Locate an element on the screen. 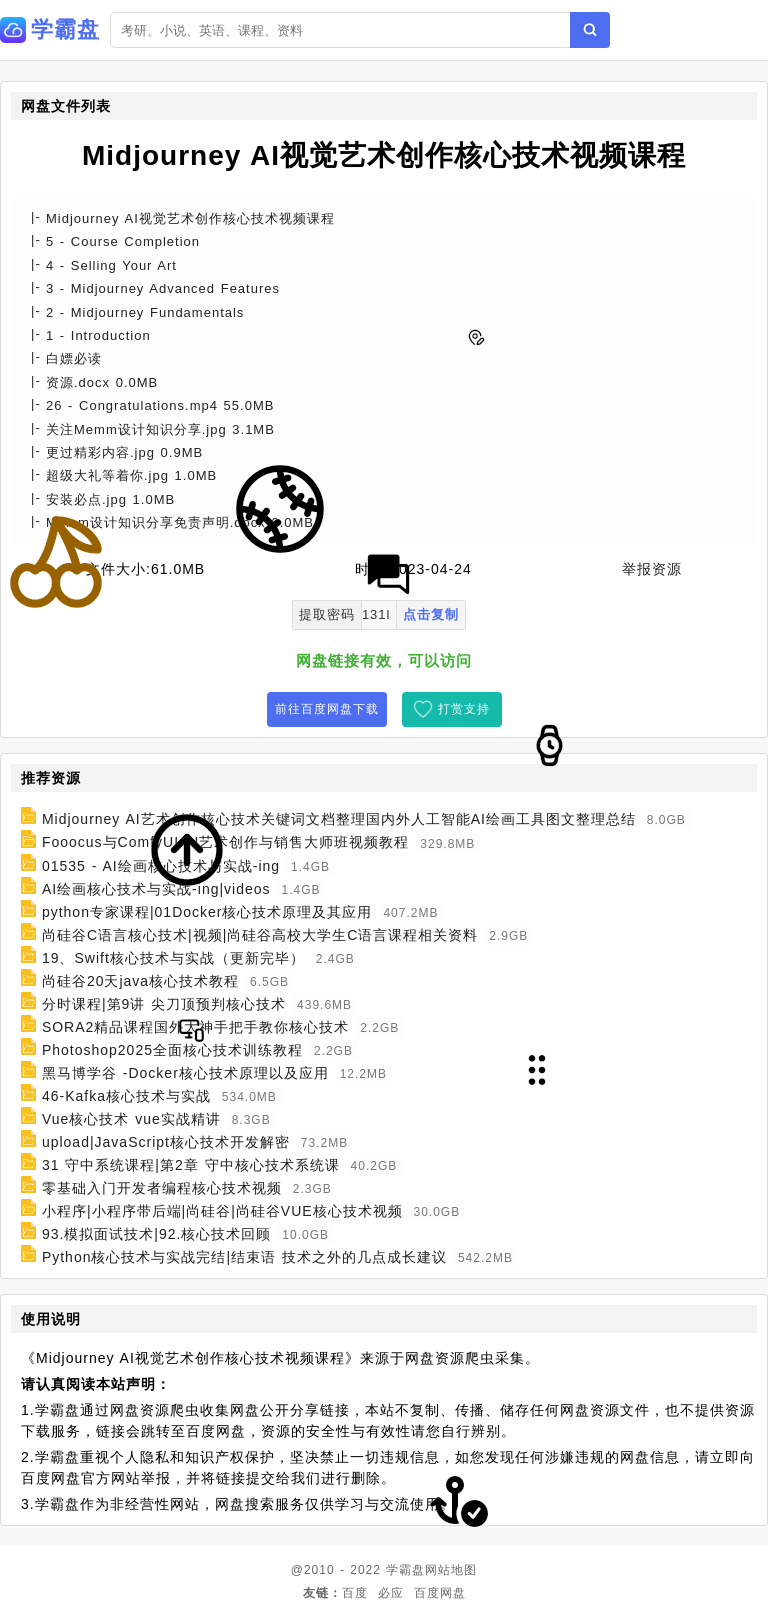  switch between desktop and mobile view is located at coordinates (191, 1029).